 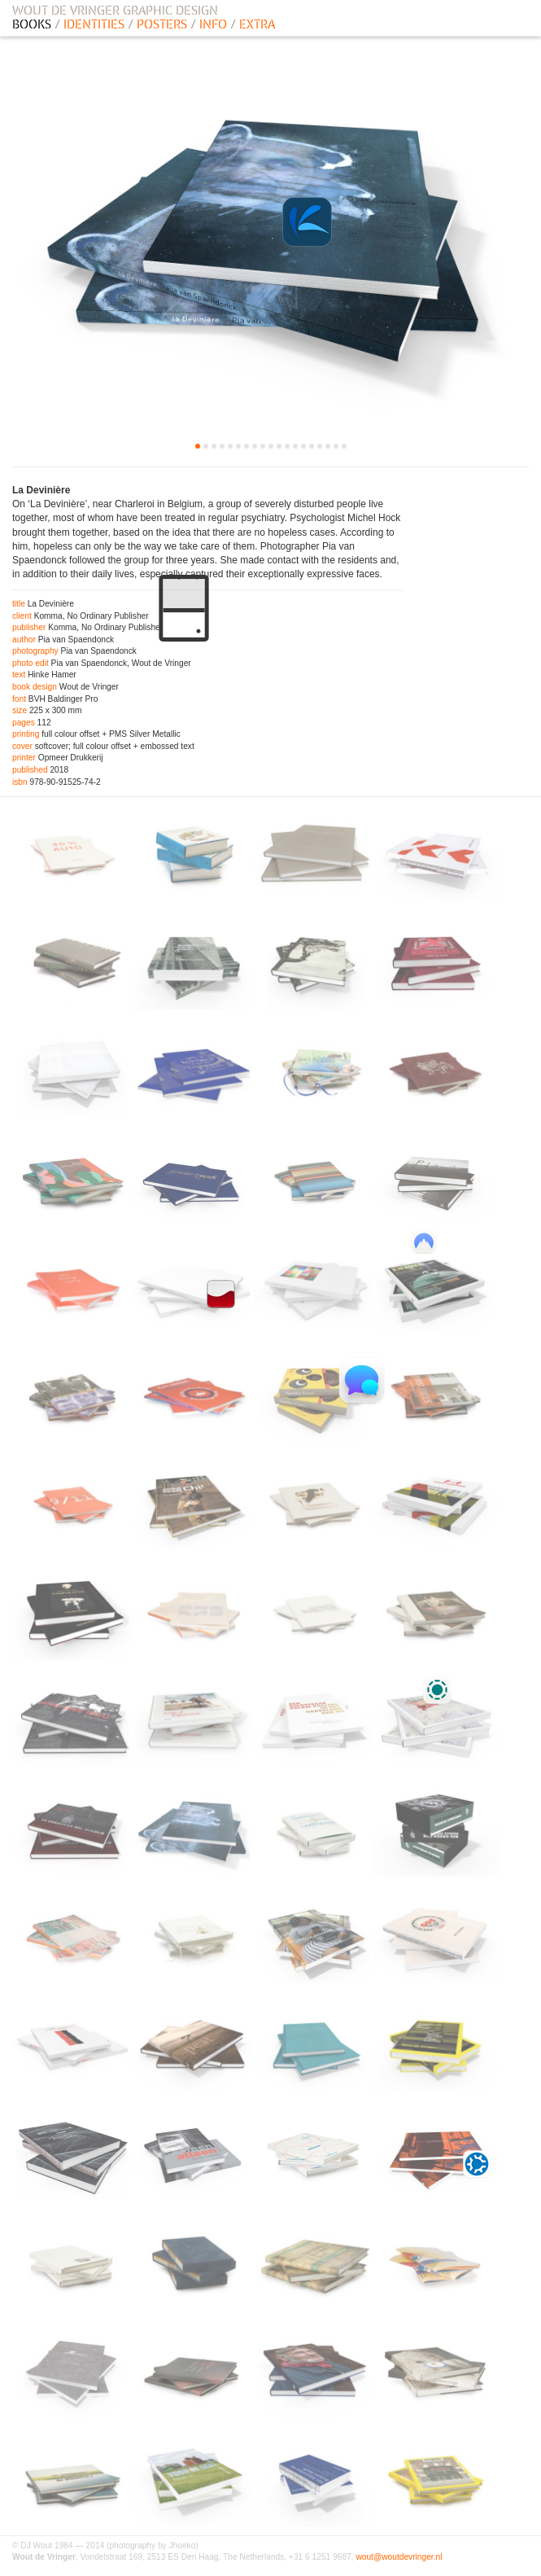 What do you see at coordinates (184, 608) in the screenshot?
I see `scan a document or image` at bounding box center [184, 608].